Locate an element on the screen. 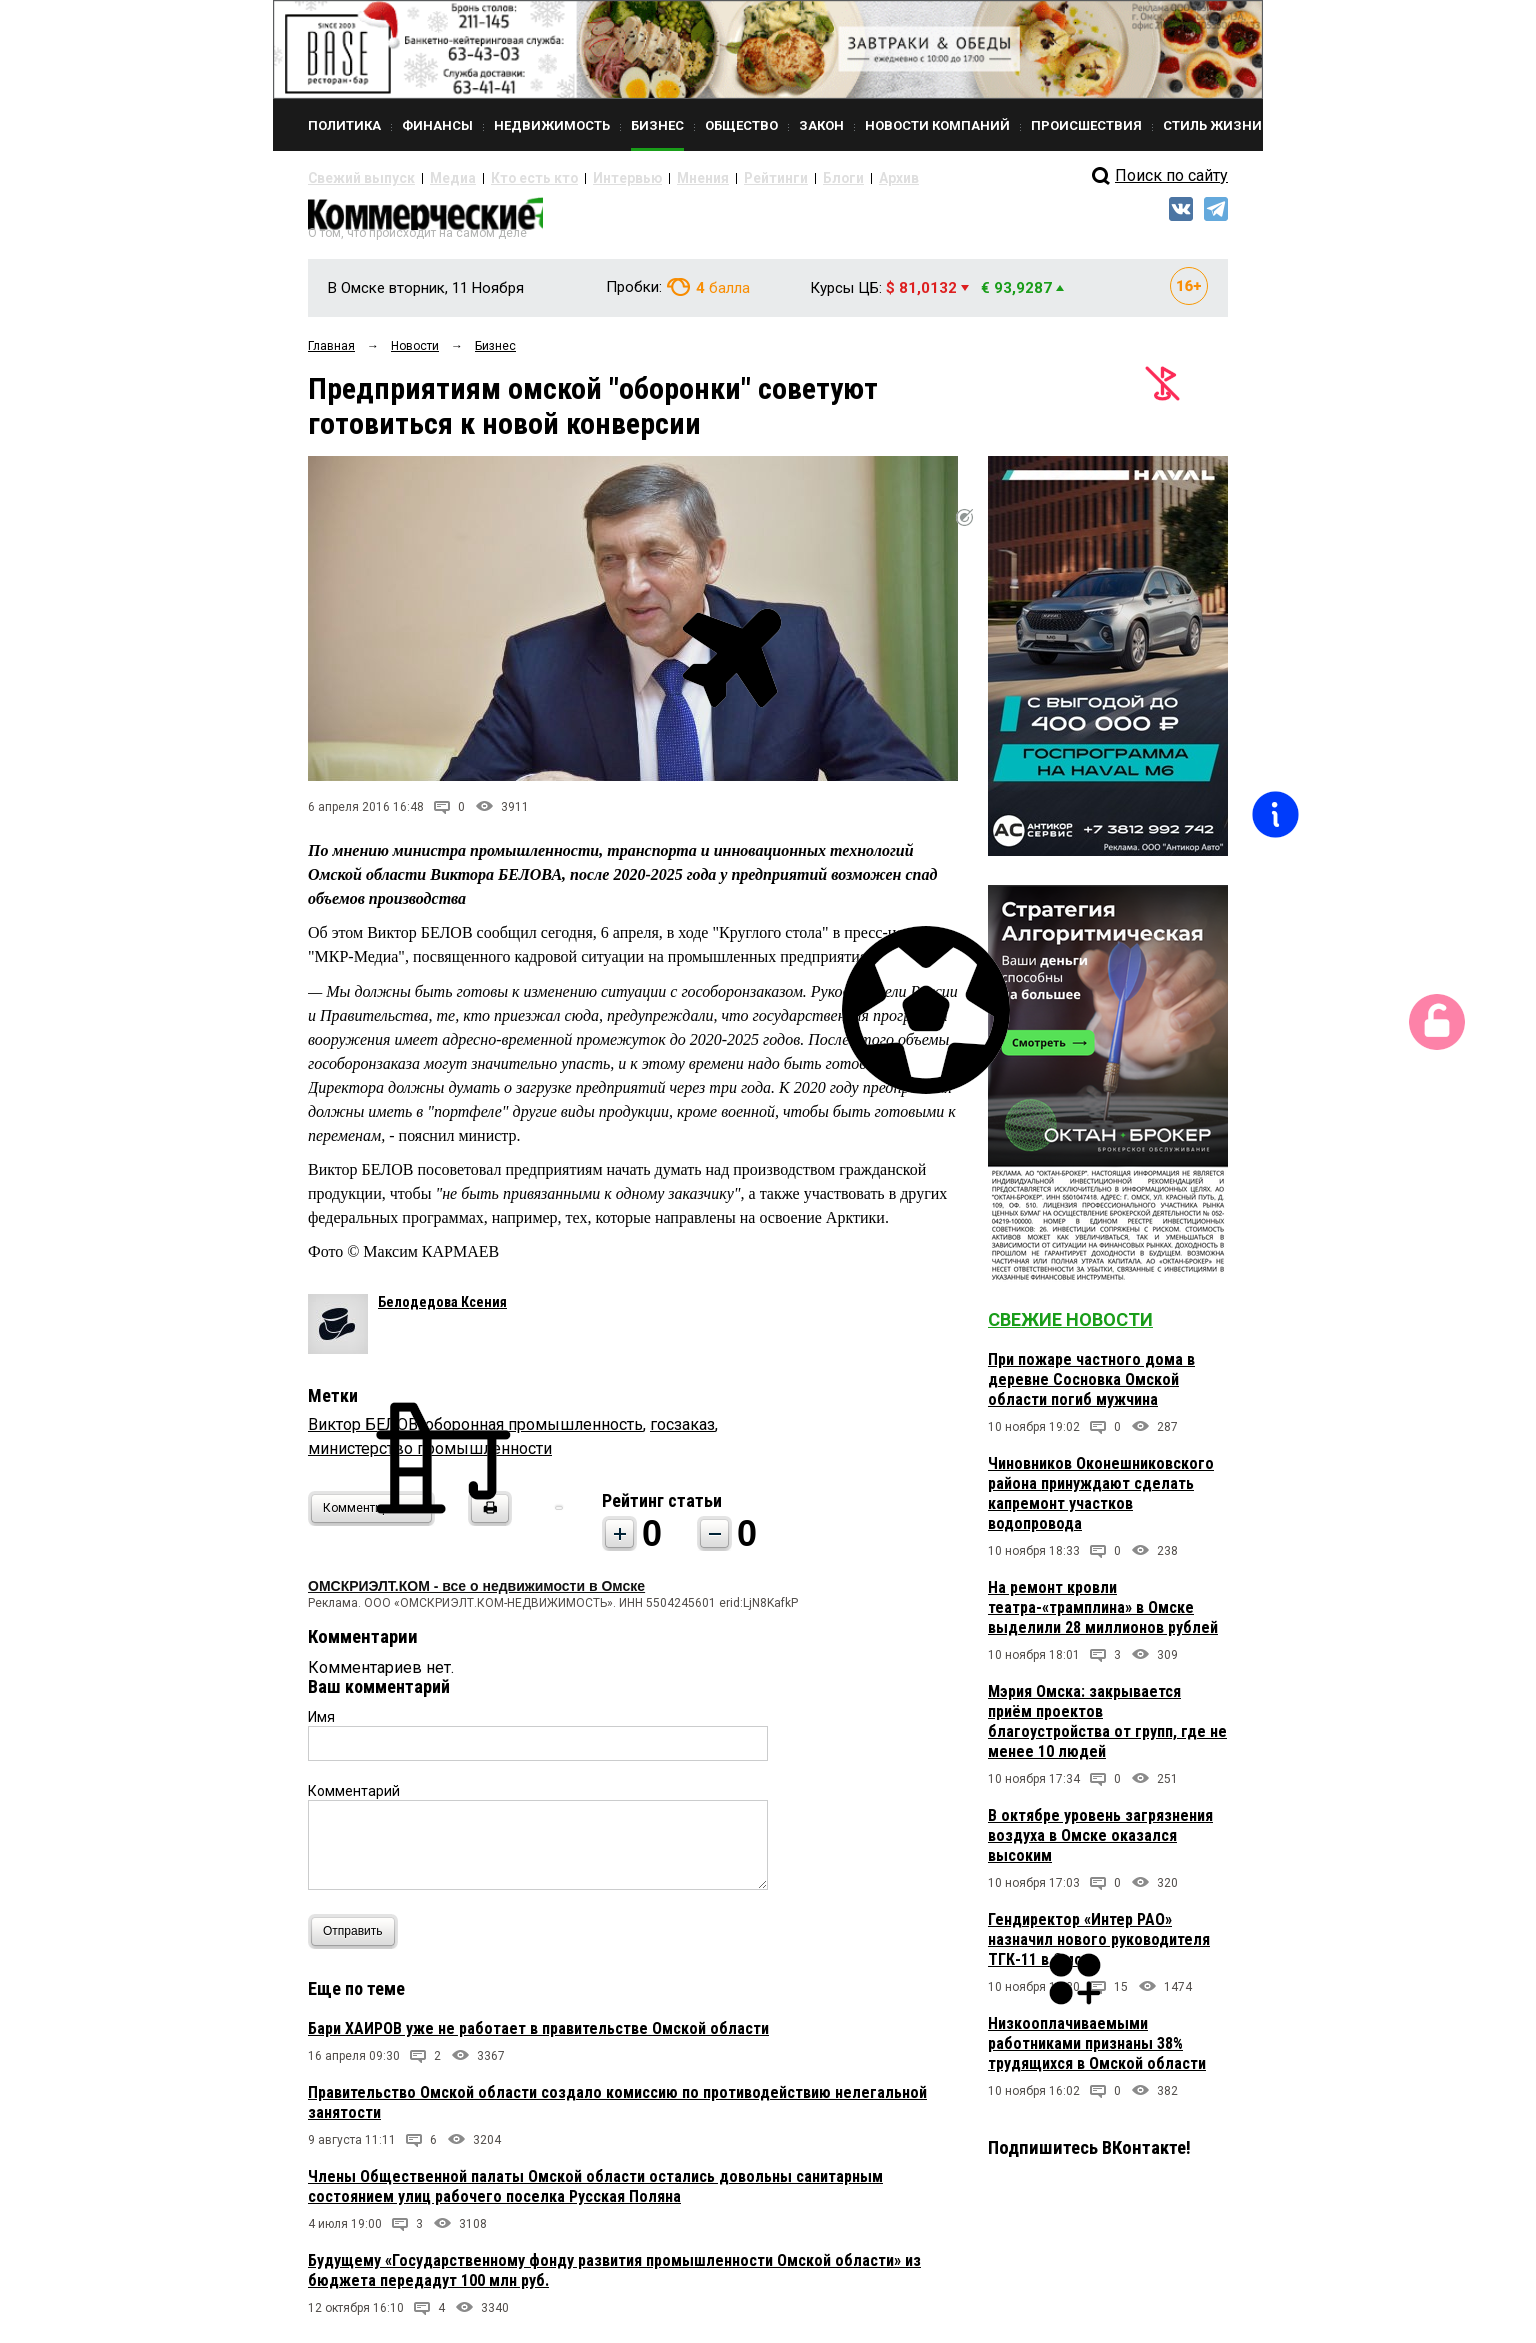 The height and width of the screenshot is (2343, 1536). add a new item to a group or collection is located at coordinates (1075, 1979).